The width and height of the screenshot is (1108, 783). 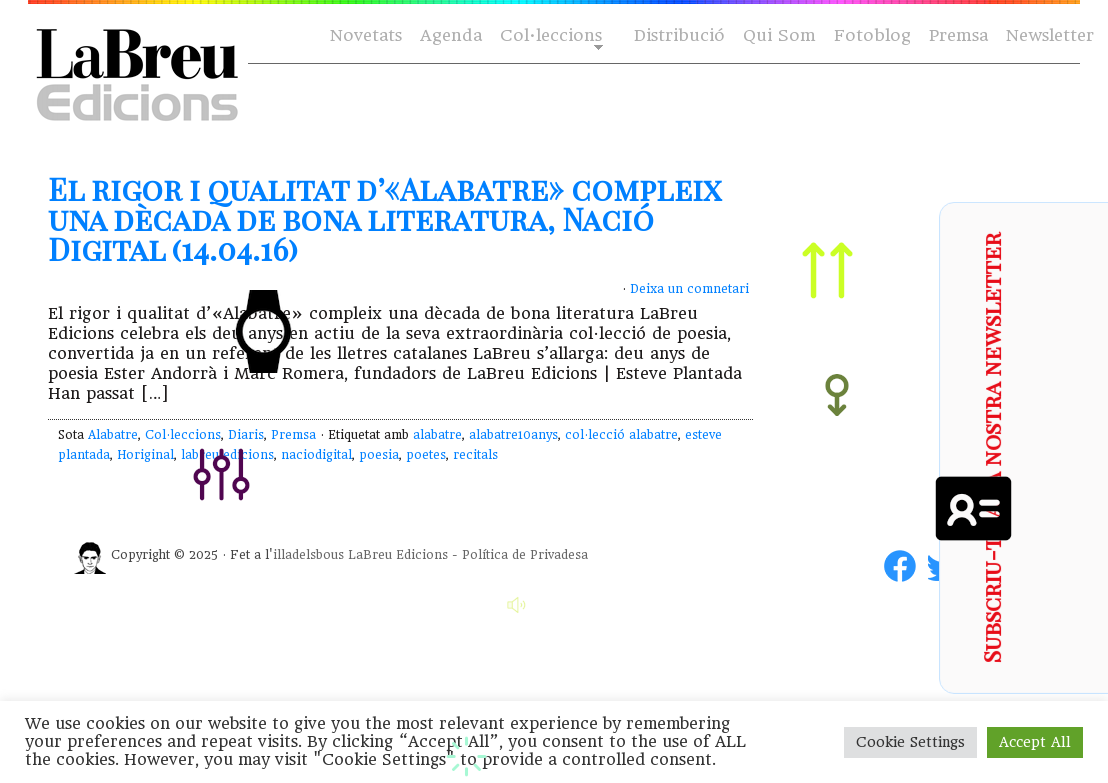 I want to click on swipe down gesture indicator, so click(x=837, y=395).